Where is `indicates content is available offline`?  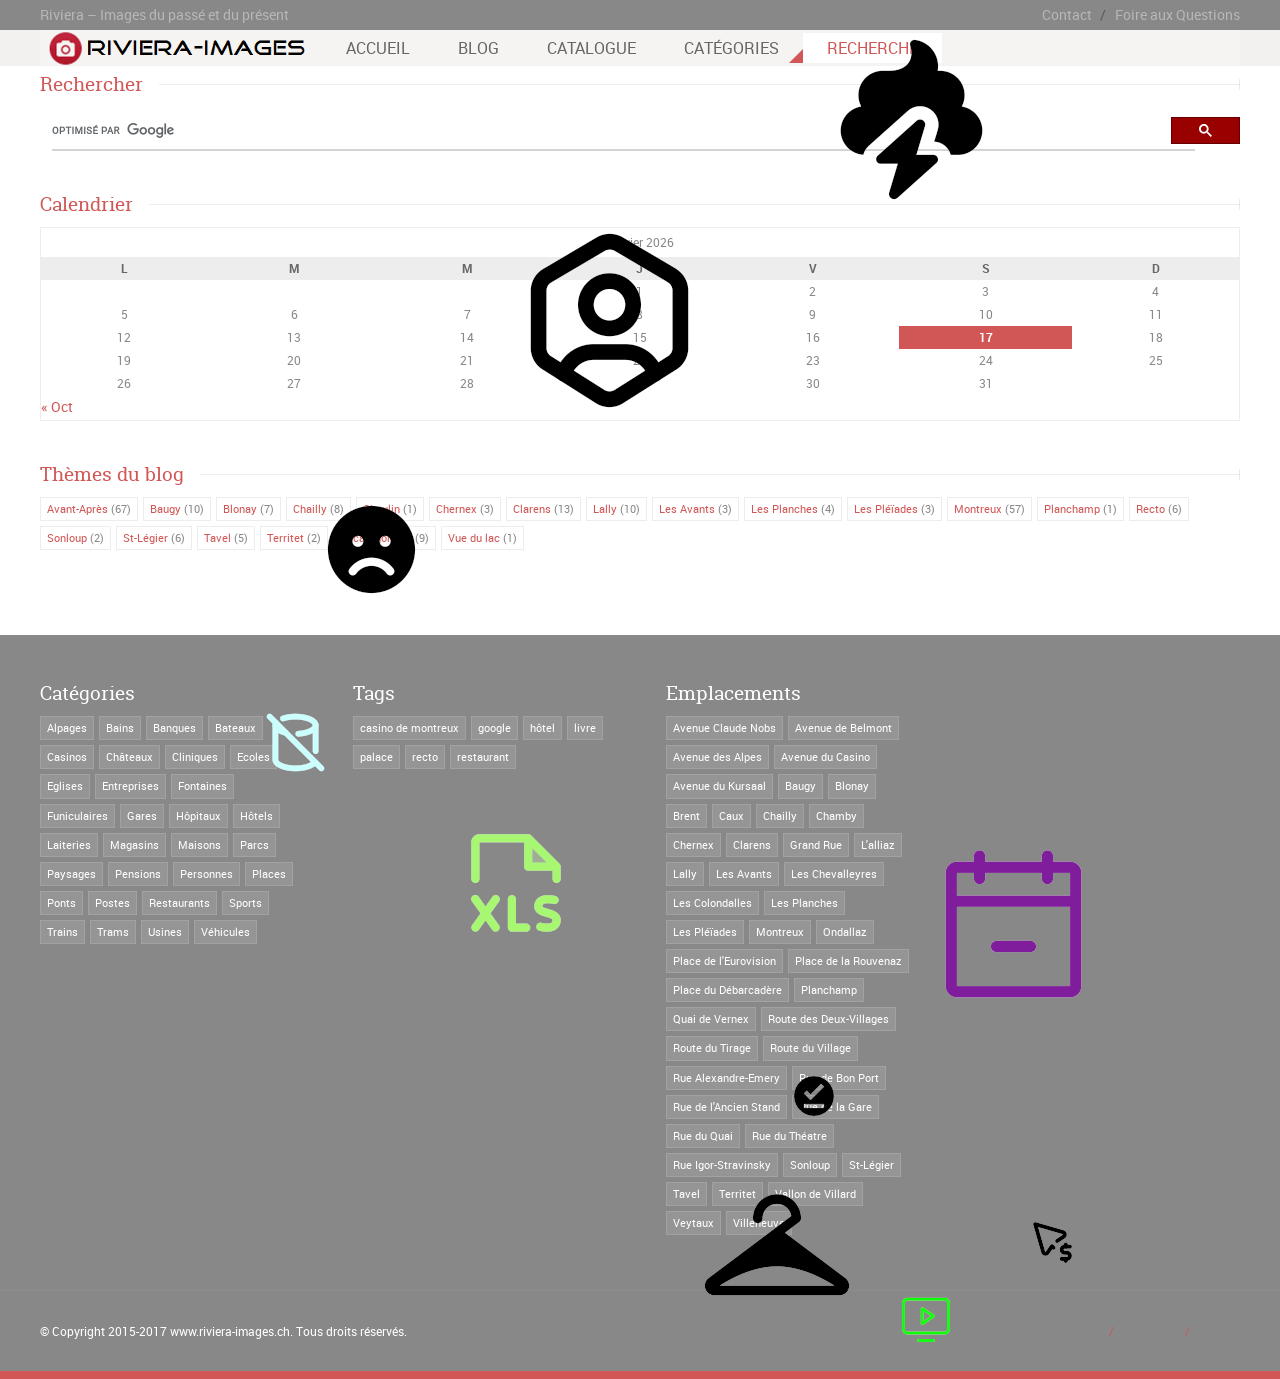
indicates content is available offline is located at coordinates (814, 1096).